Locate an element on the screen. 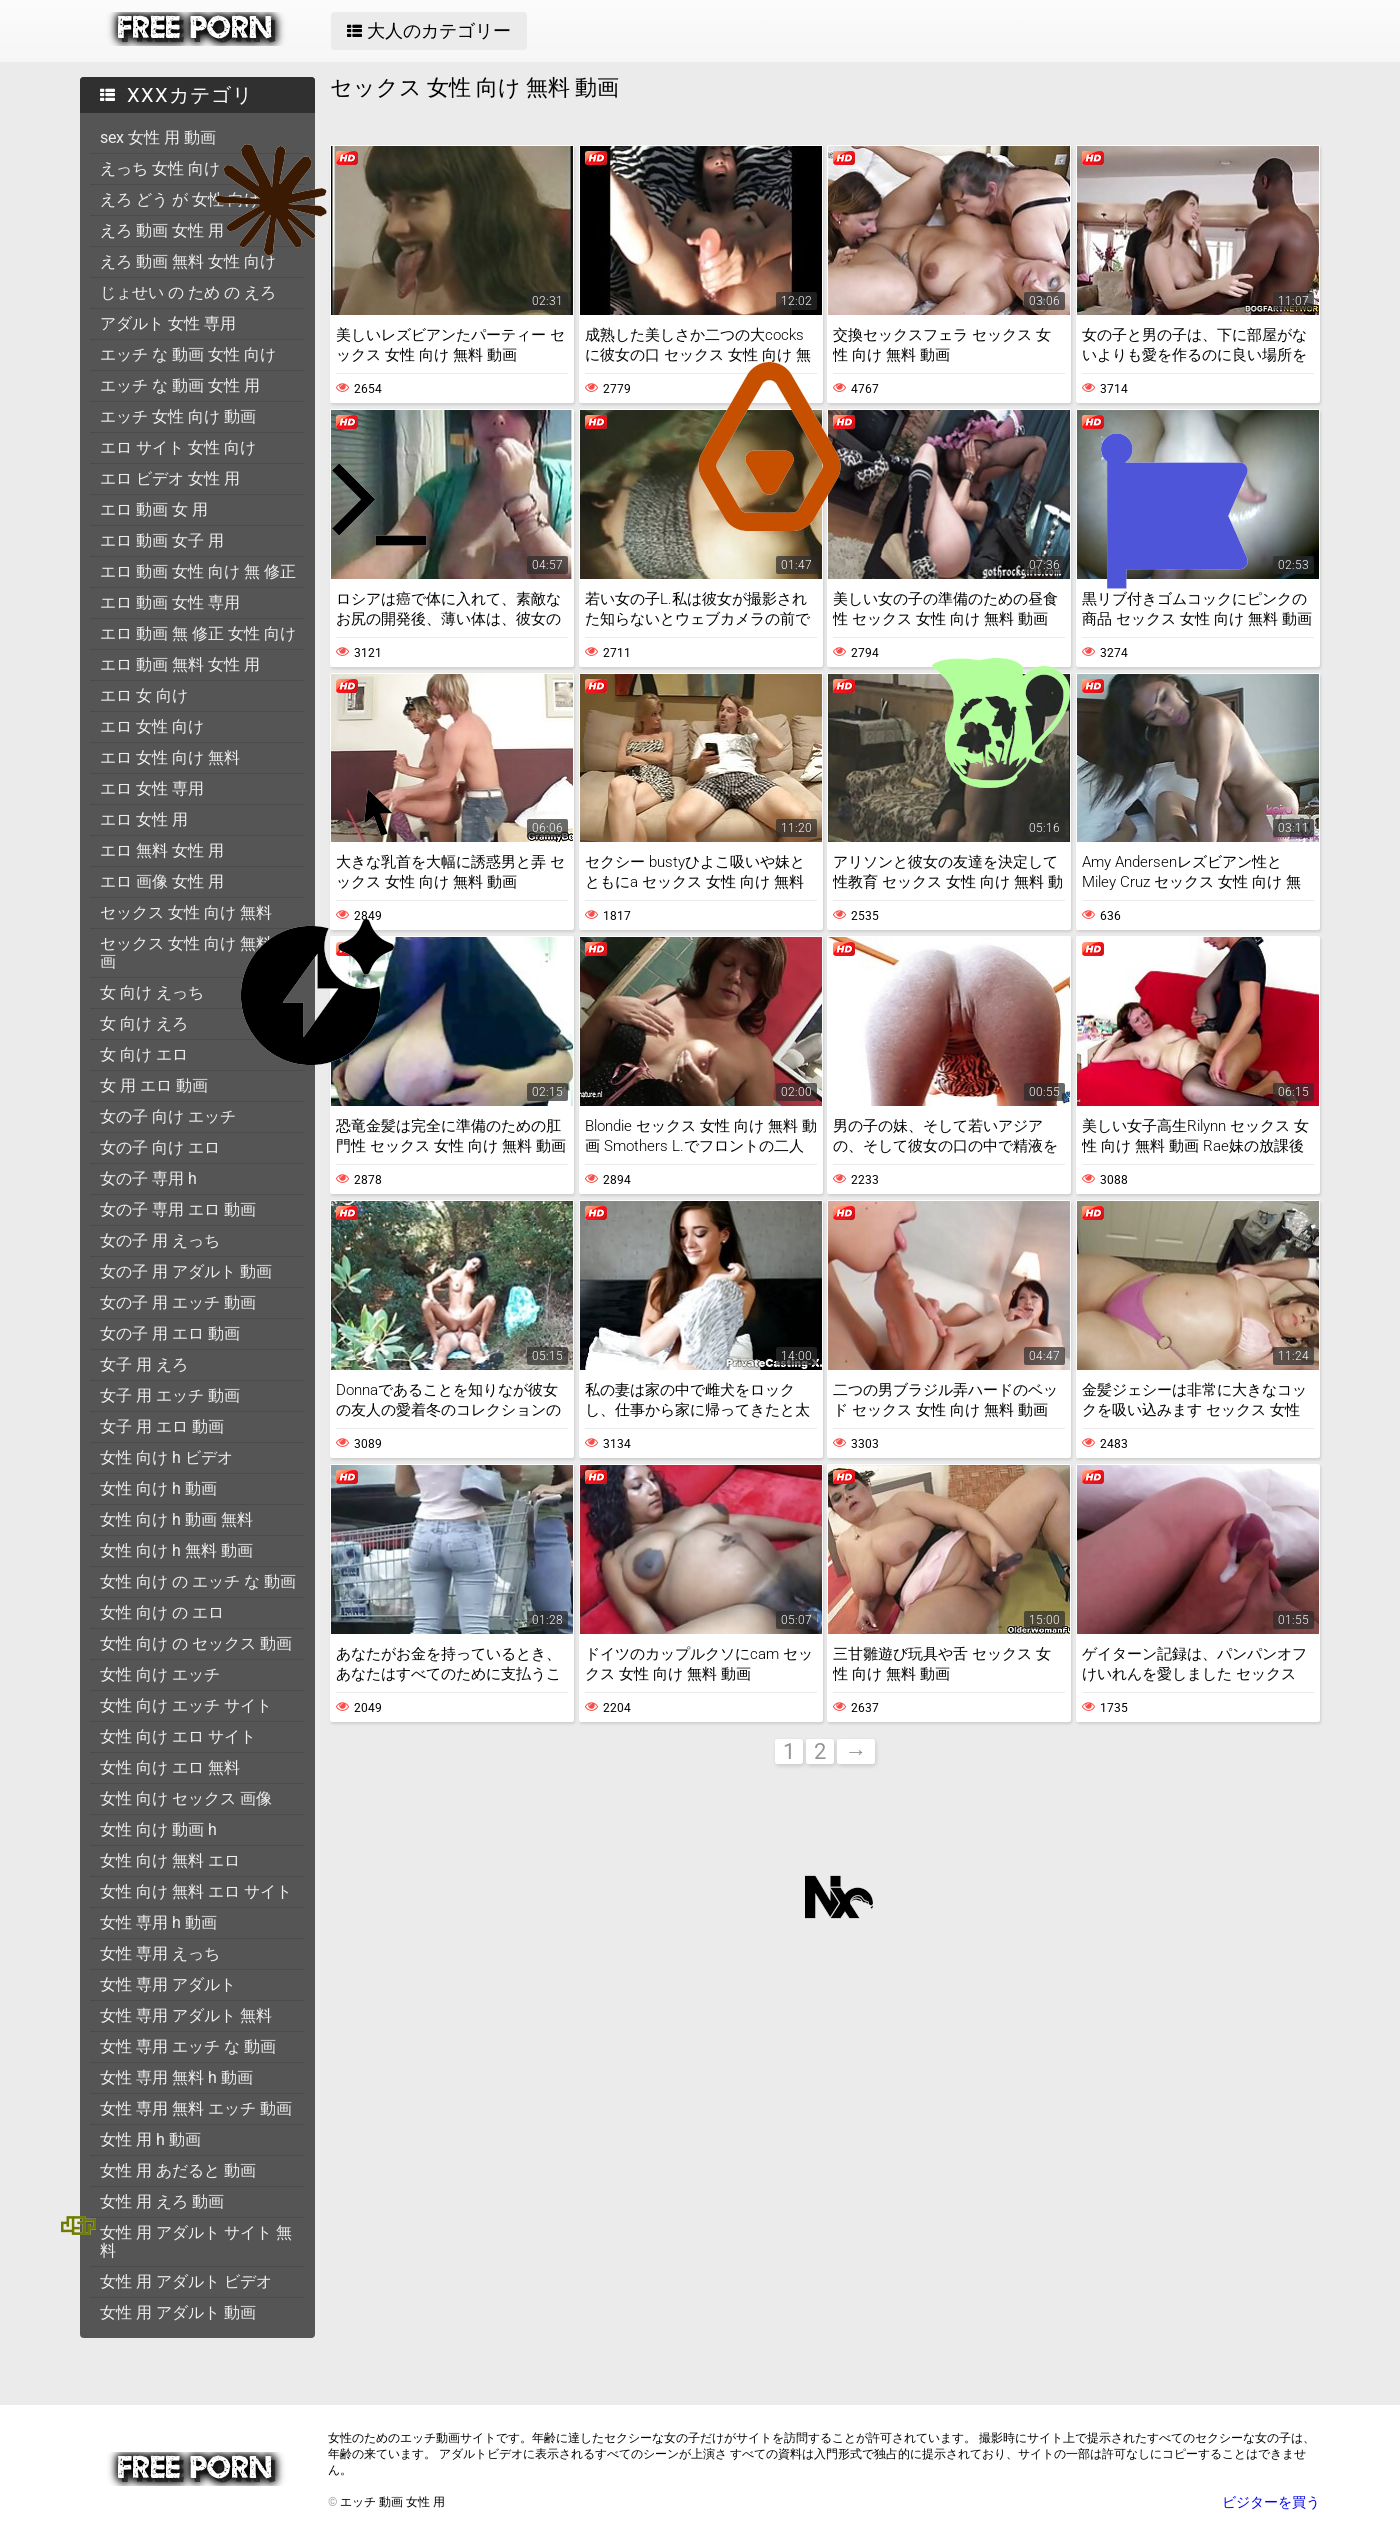  open the command line terminal is located at coordinates (380, 499).